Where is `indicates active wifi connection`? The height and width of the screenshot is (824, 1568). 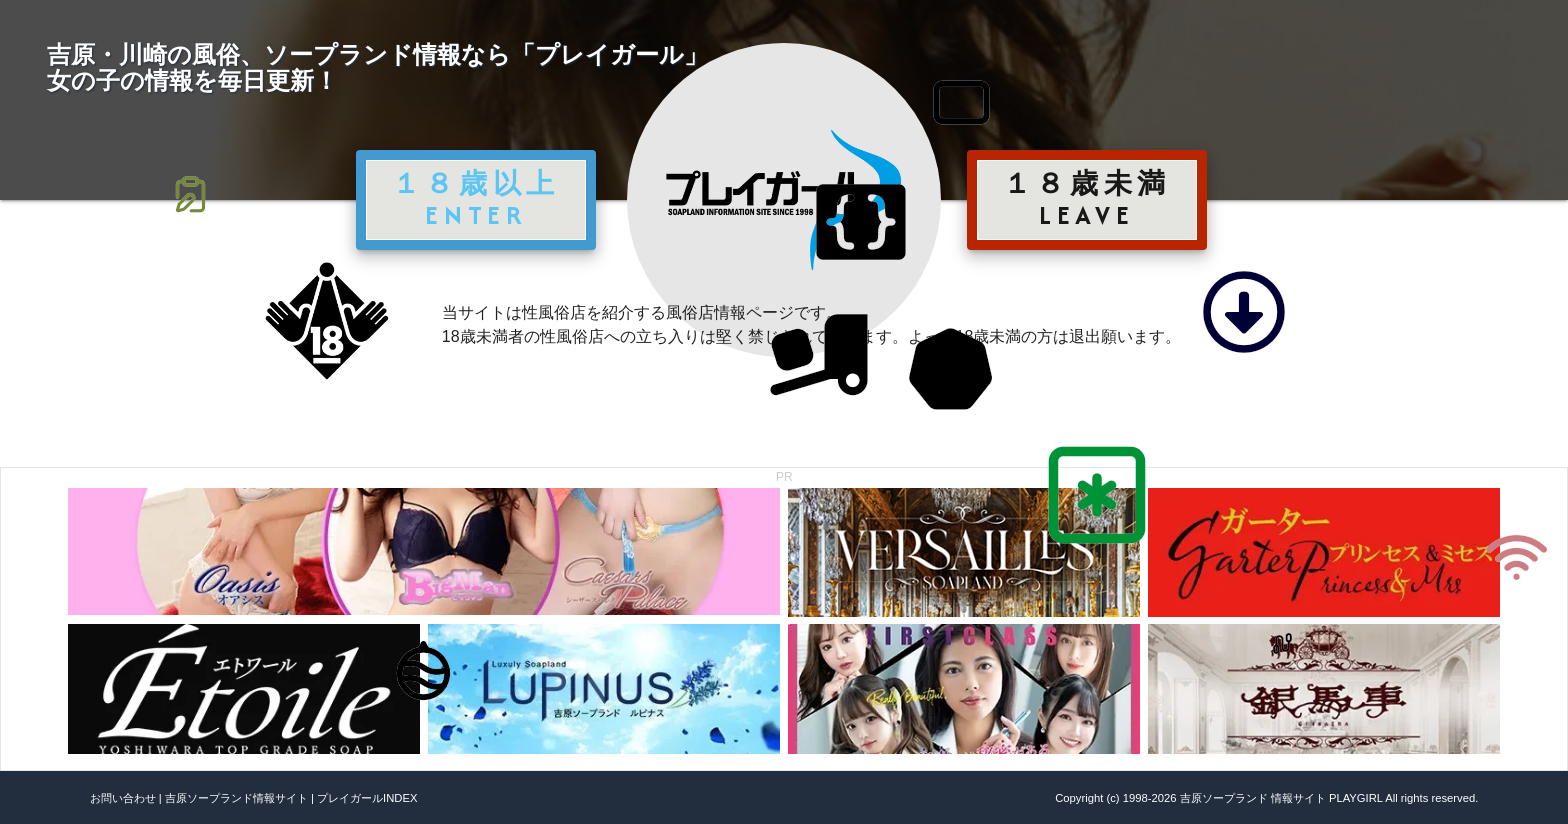 indicates active wifi connection is located at coordinates (1516, 557).